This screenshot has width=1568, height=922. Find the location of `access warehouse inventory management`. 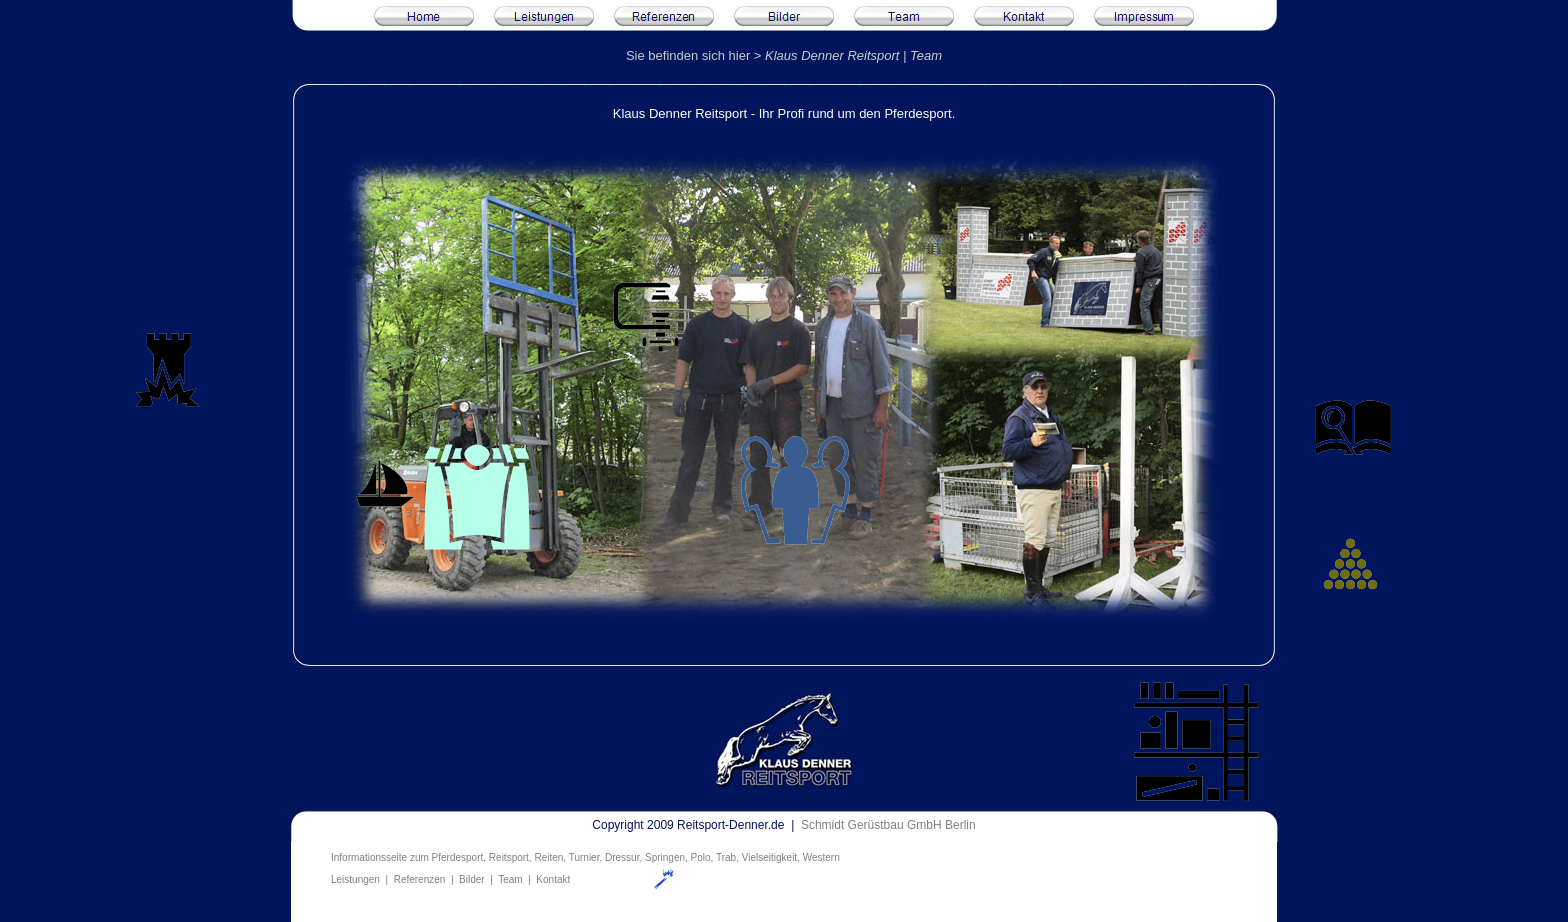

access warehouse inventory management is located at coordinates (1196, 738).